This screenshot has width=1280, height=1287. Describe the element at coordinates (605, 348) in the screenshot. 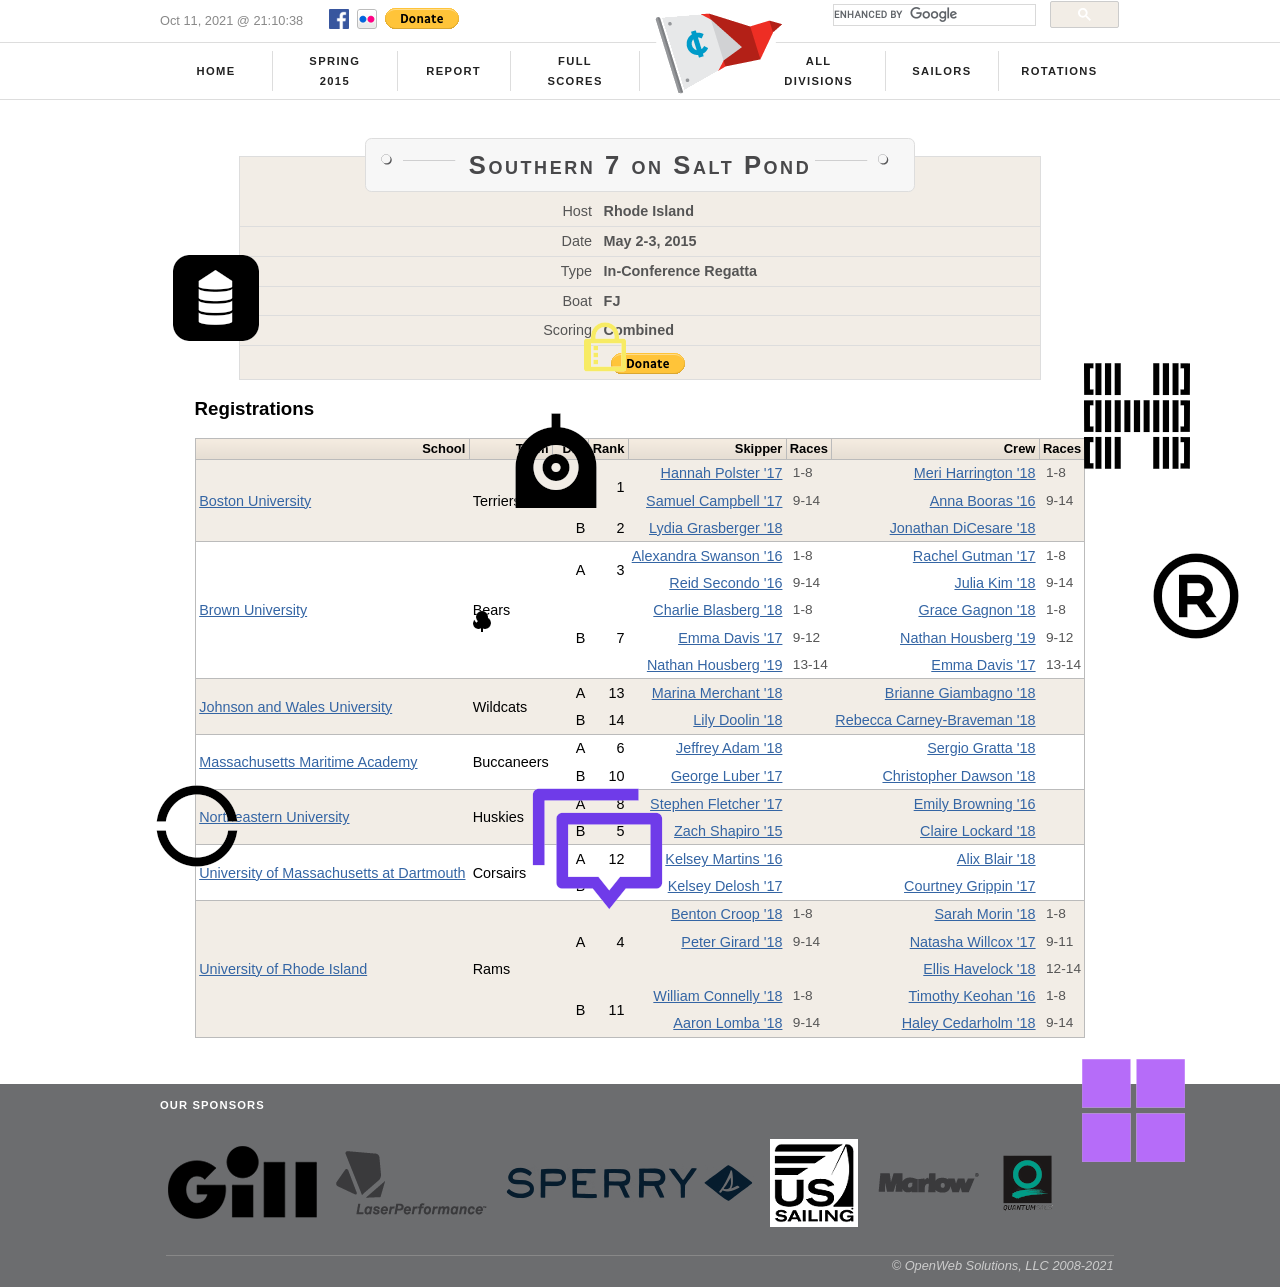

I see `indicates a private git repository` at that location.